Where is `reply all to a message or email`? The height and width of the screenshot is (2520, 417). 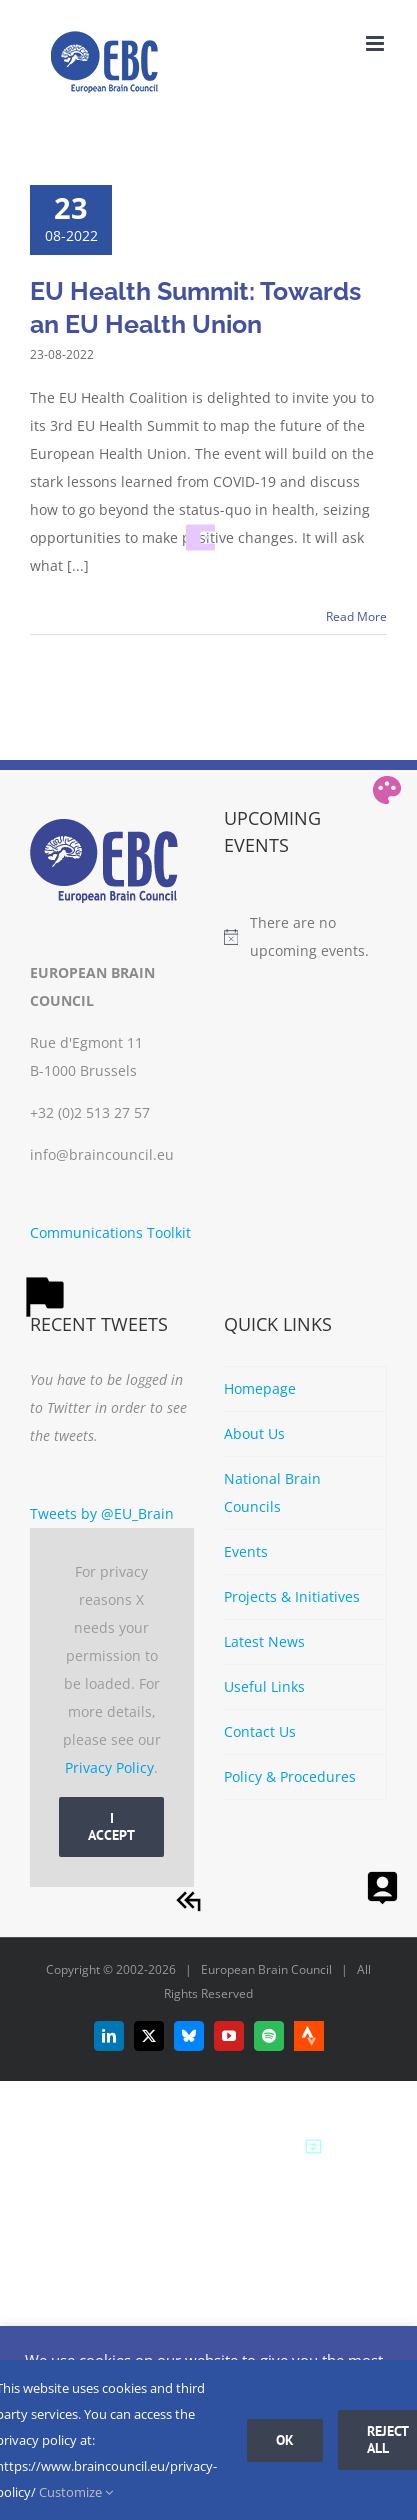
reply all to a message or email is located at coordinates (189, 1901).